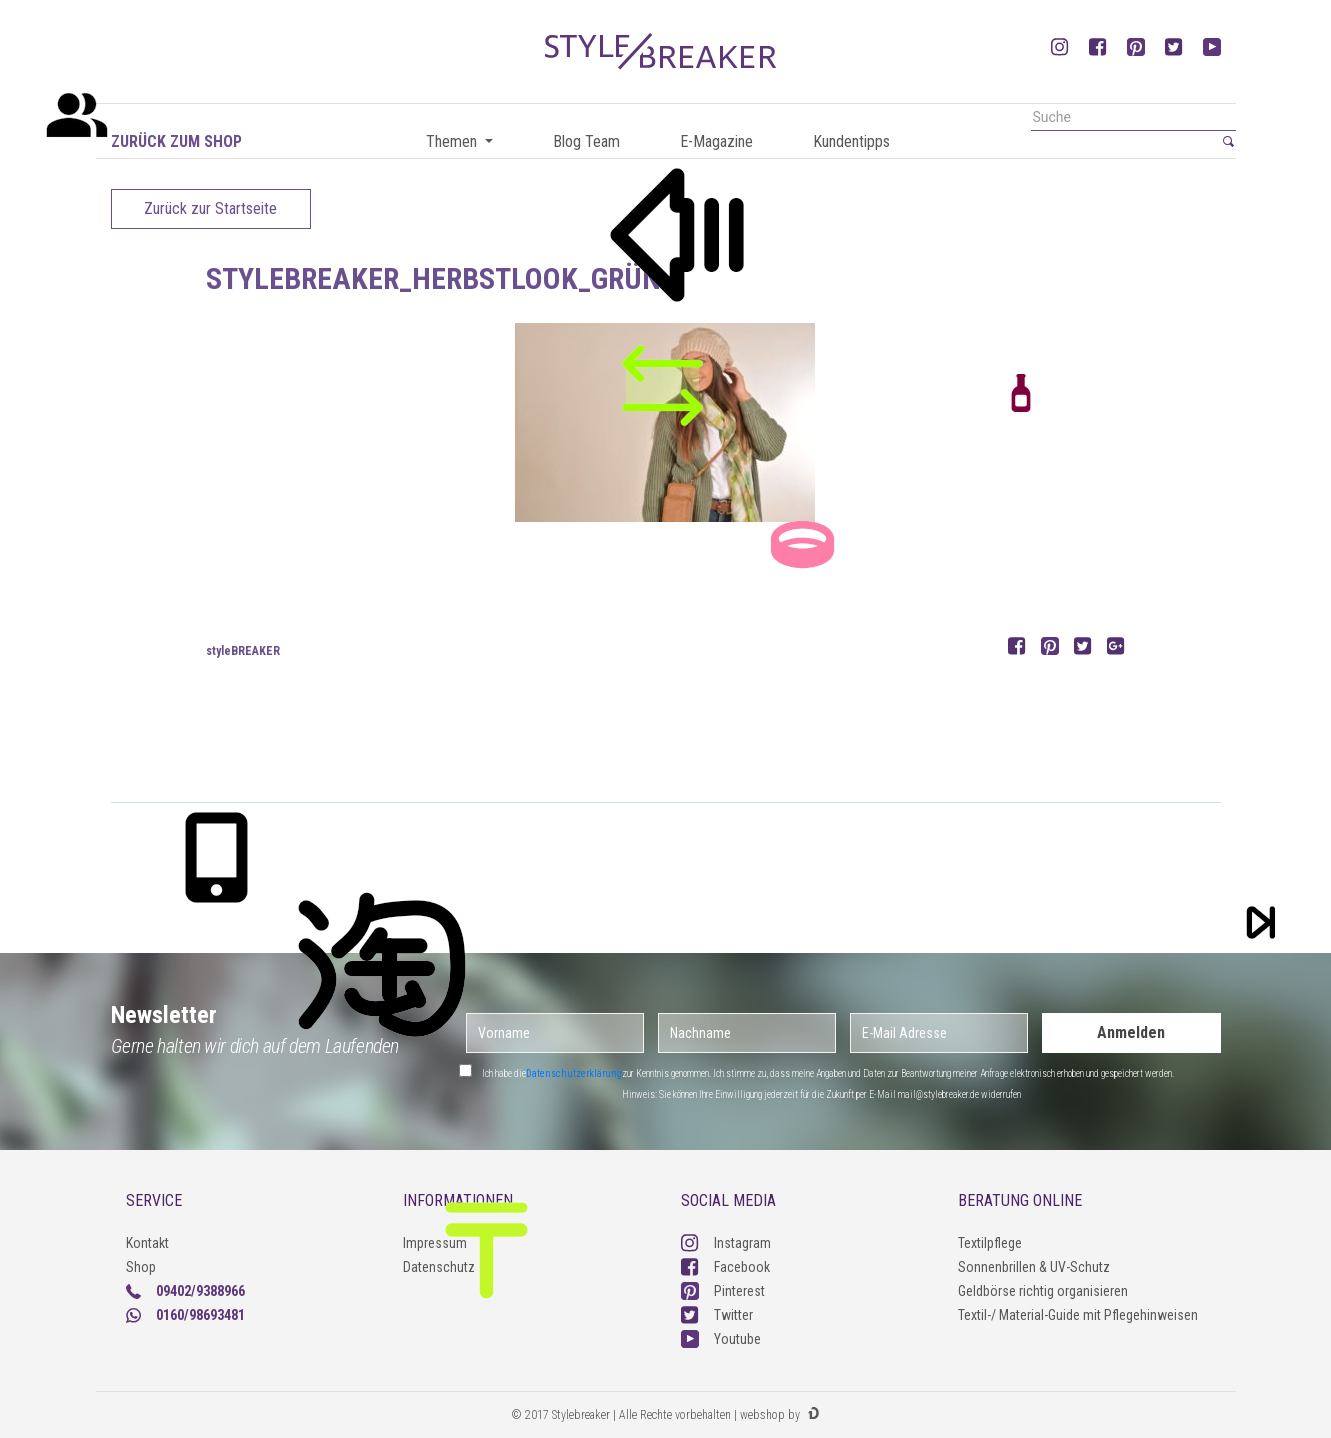 This screenshot has height=1438, width=1331. Describe the element at coordinates (662, 385) in the screenshot. I see `swap or exchange items` at that location.